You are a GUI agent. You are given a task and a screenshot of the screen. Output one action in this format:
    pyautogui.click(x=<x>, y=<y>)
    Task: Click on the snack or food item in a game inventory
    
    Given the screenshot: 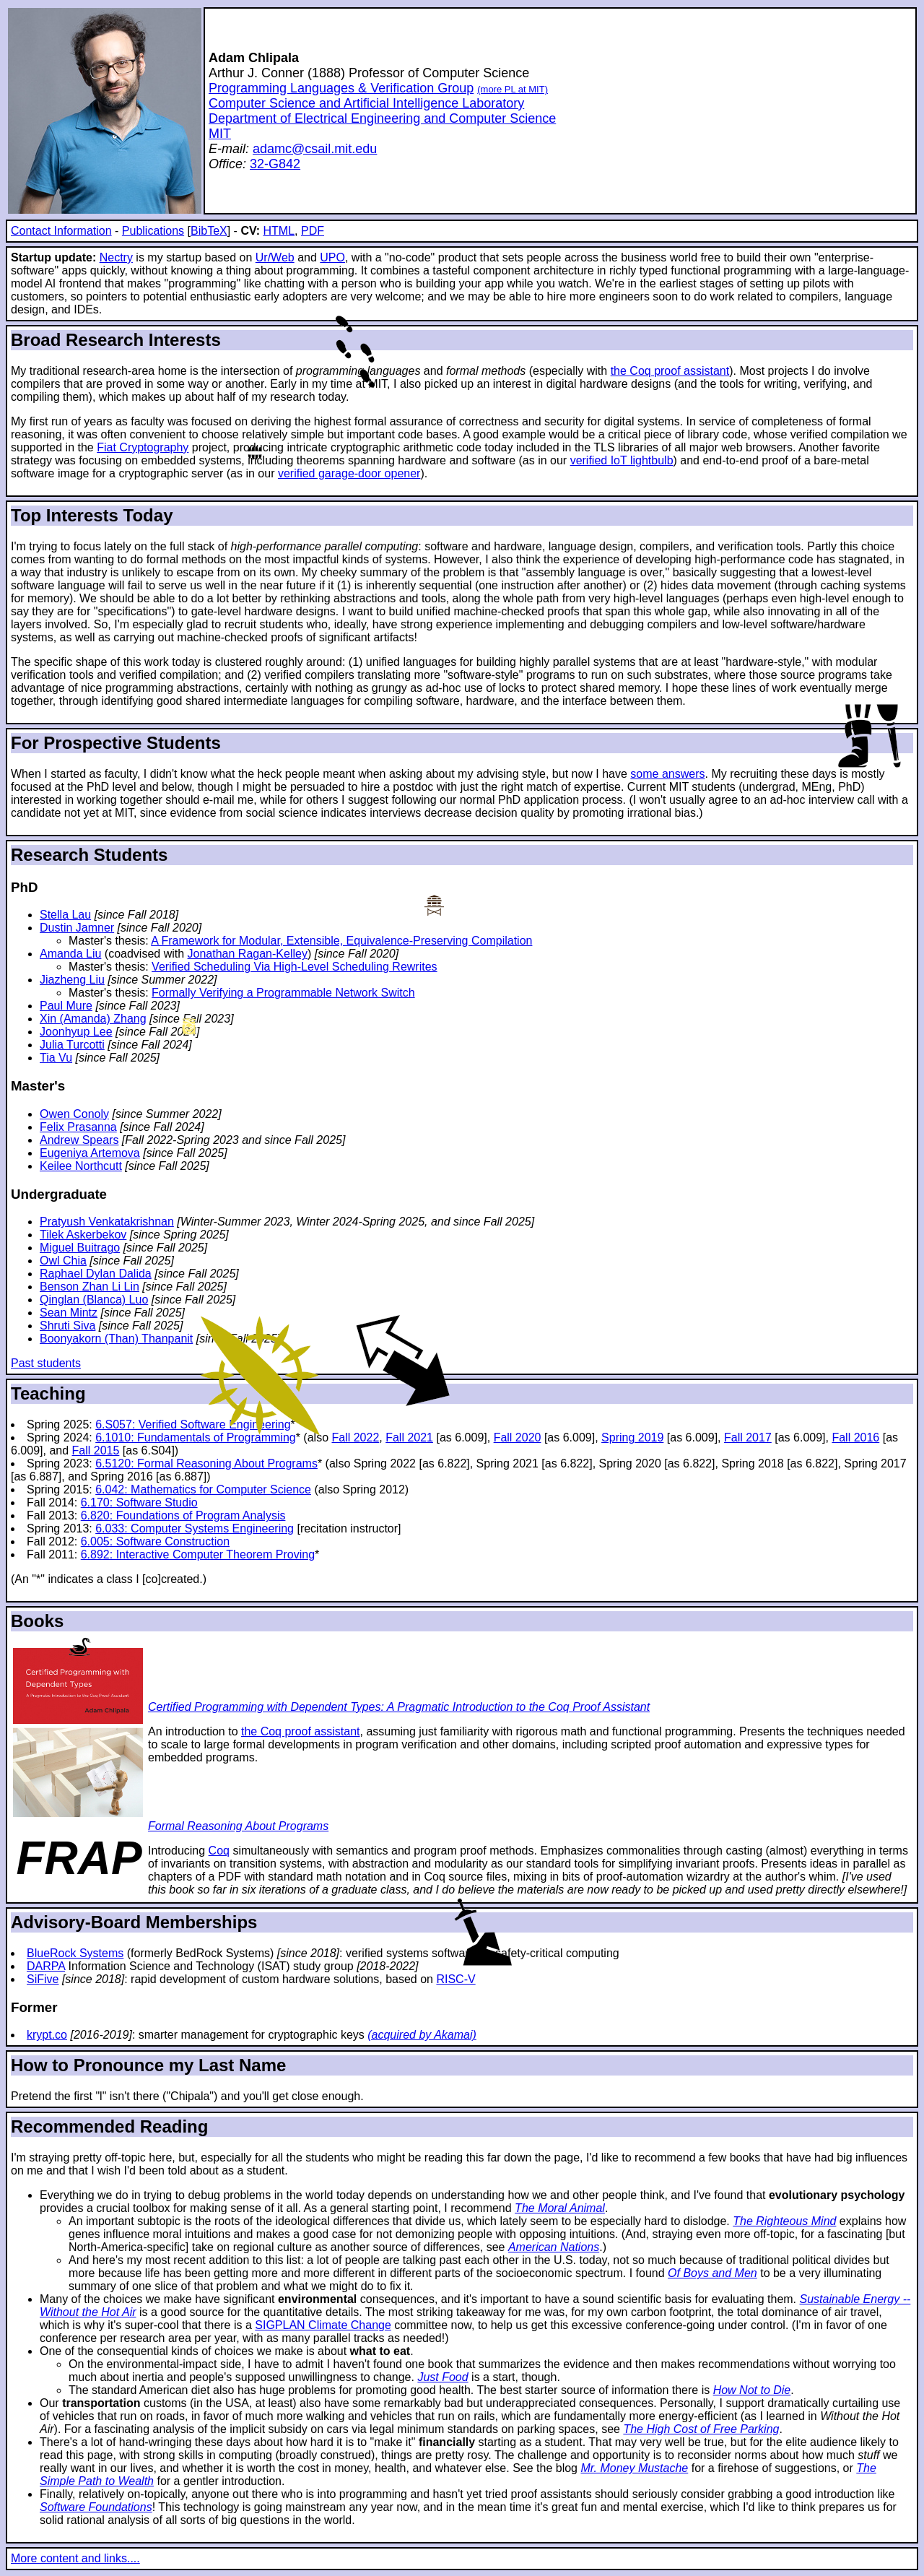 What is the action you would take?
    pyautogui.click(x=189, y=1026)
    